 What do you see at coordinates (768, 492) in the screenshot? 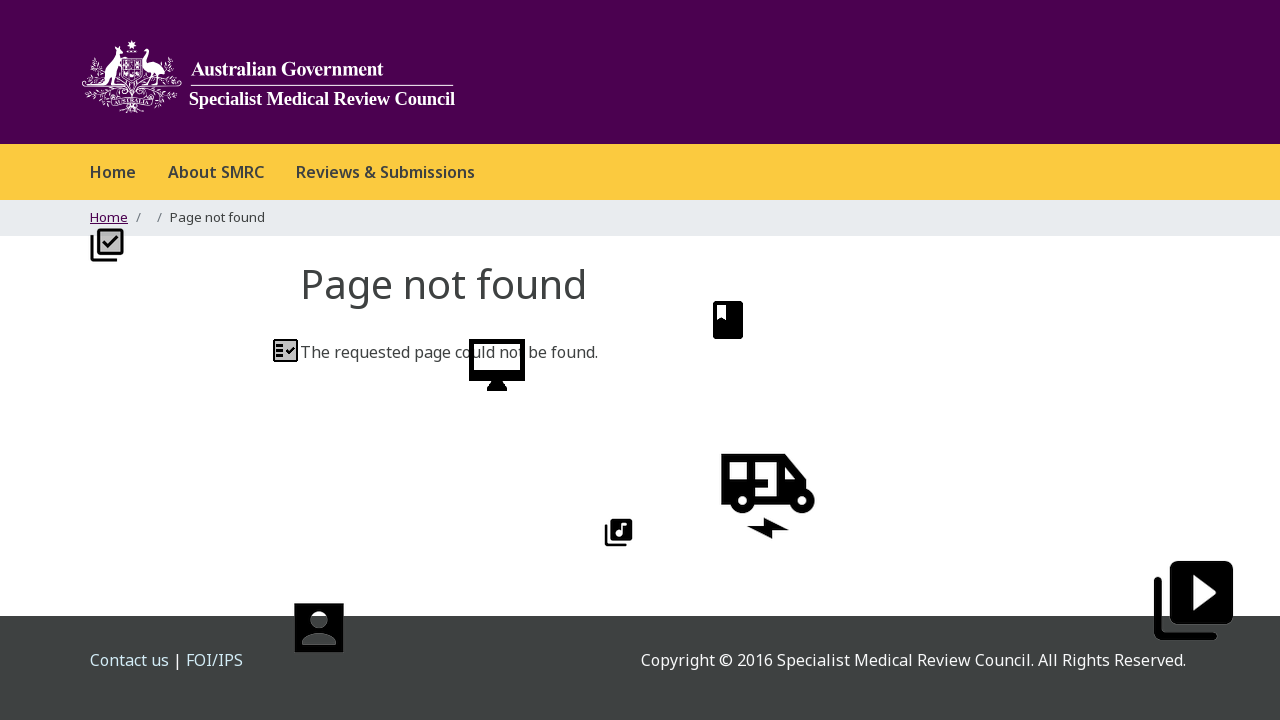
I see `select electric rickshaw as transport option` at bounding box center [768, 492].